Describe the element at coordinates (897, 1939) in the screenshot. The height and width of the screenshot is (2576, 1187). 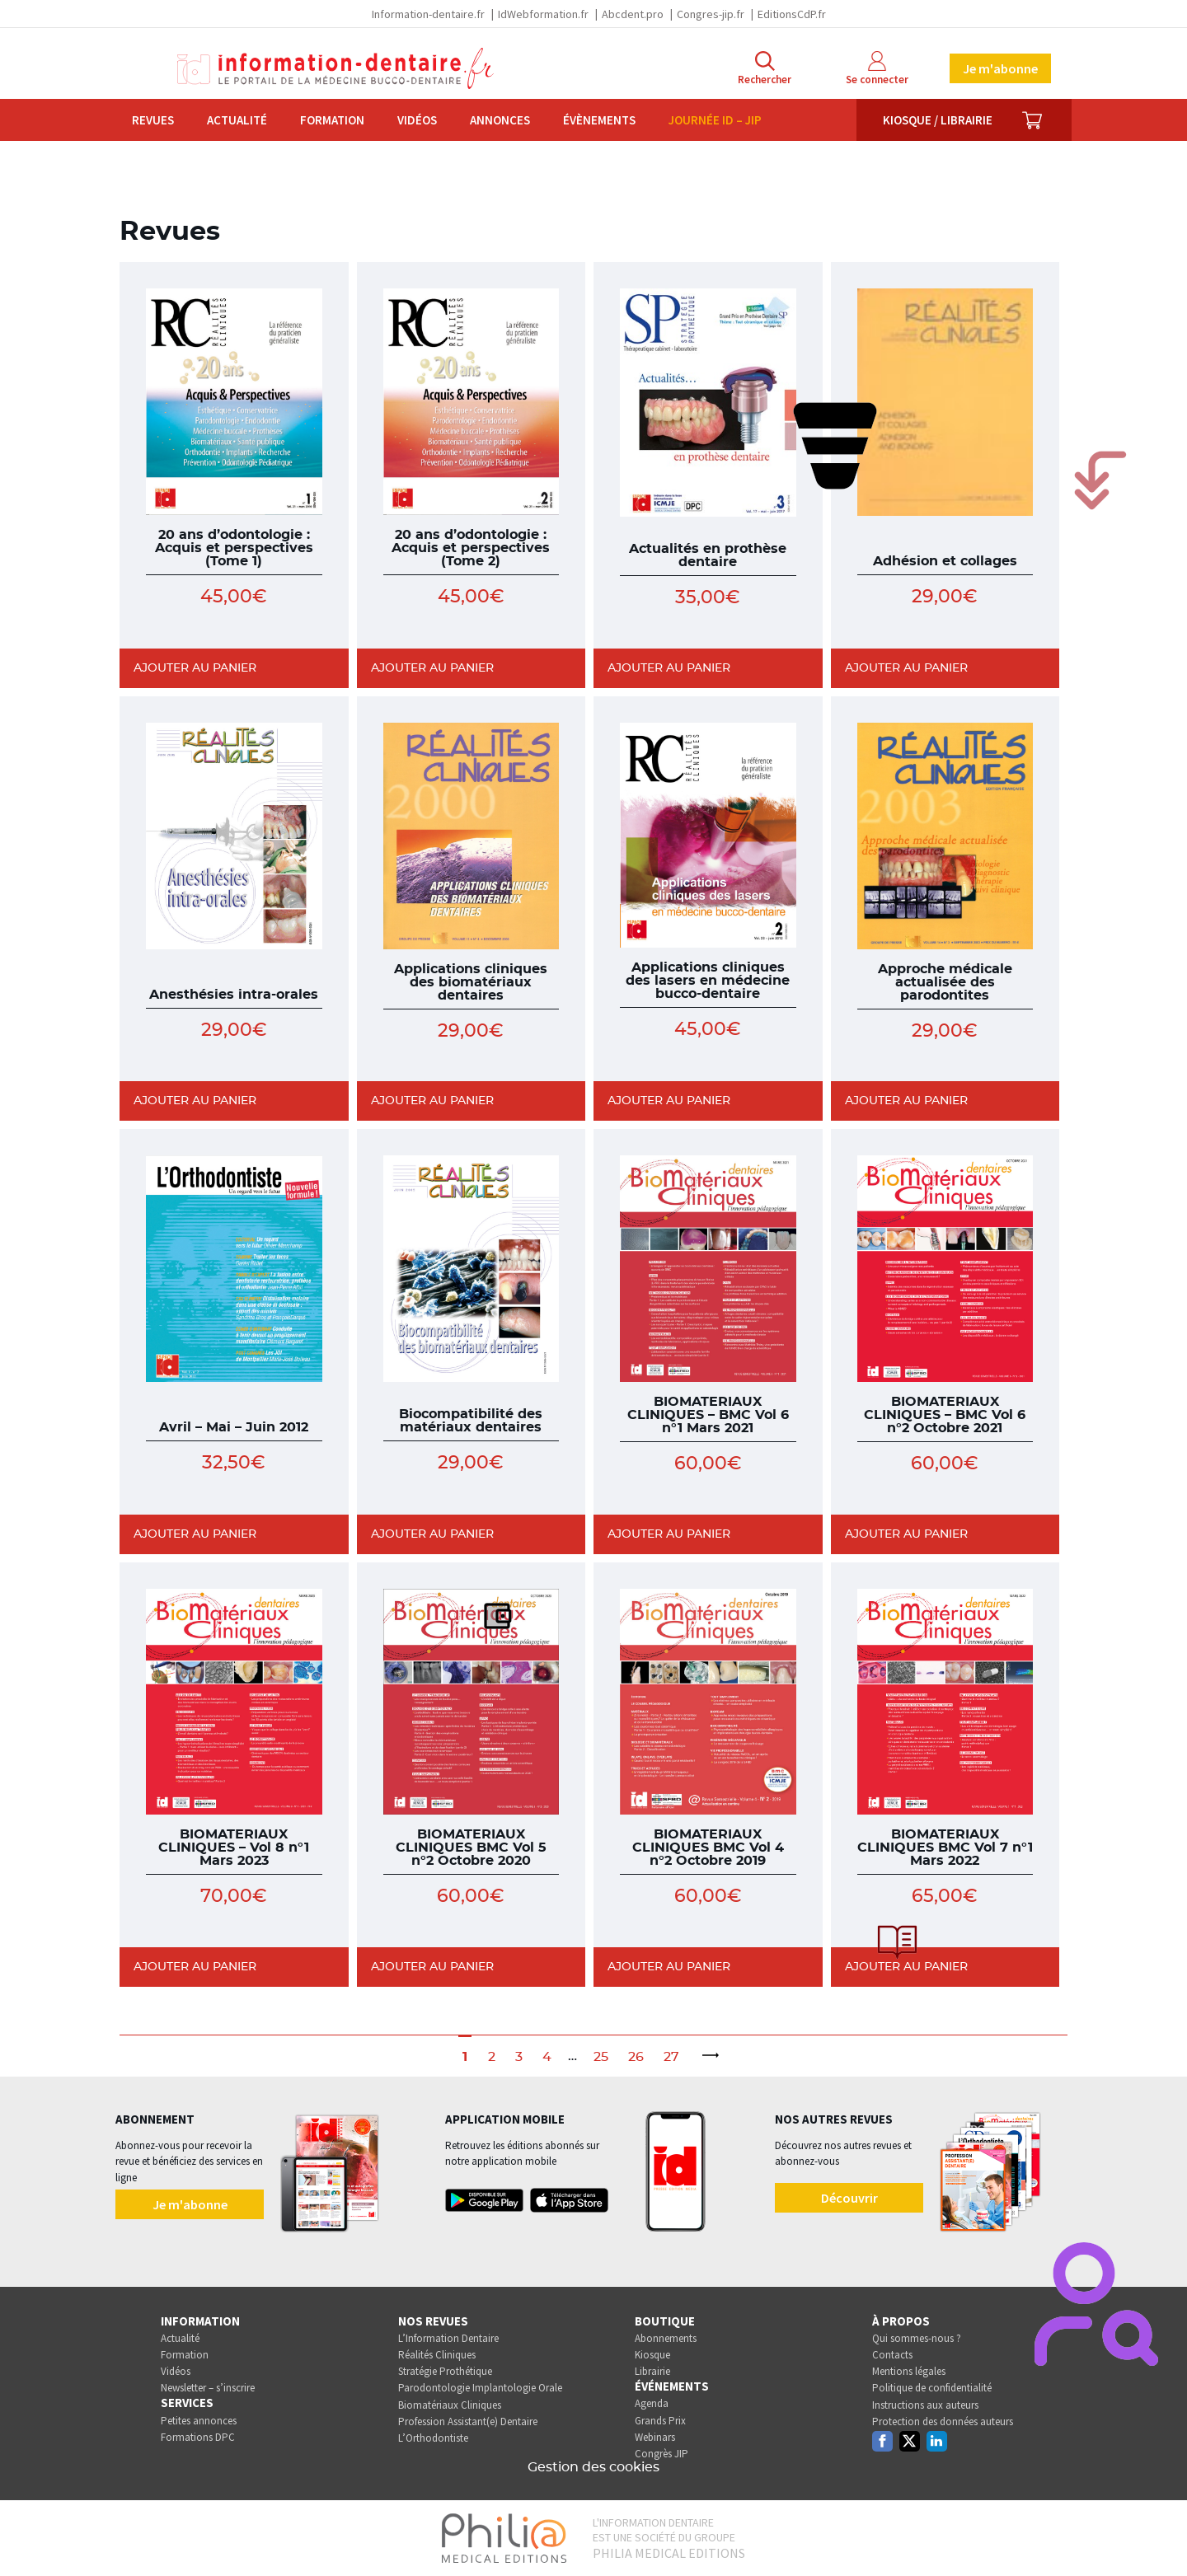
I see `open reading mode or e-reader` at that location.